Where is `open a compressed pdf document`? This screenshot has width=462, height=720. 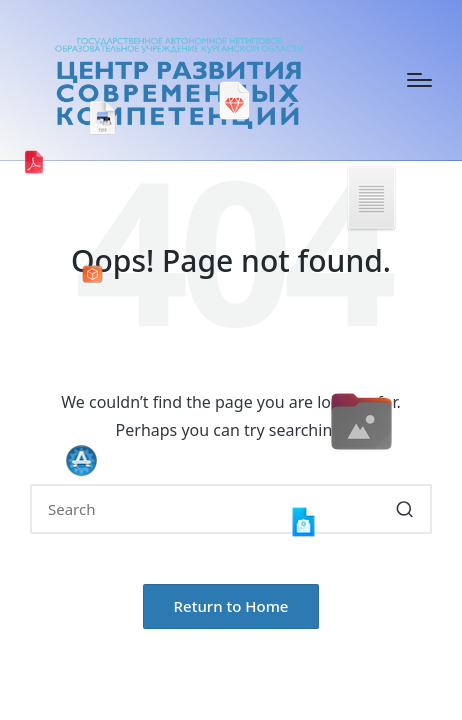 open a compressed pdf document is located at coordinates (34, 162).